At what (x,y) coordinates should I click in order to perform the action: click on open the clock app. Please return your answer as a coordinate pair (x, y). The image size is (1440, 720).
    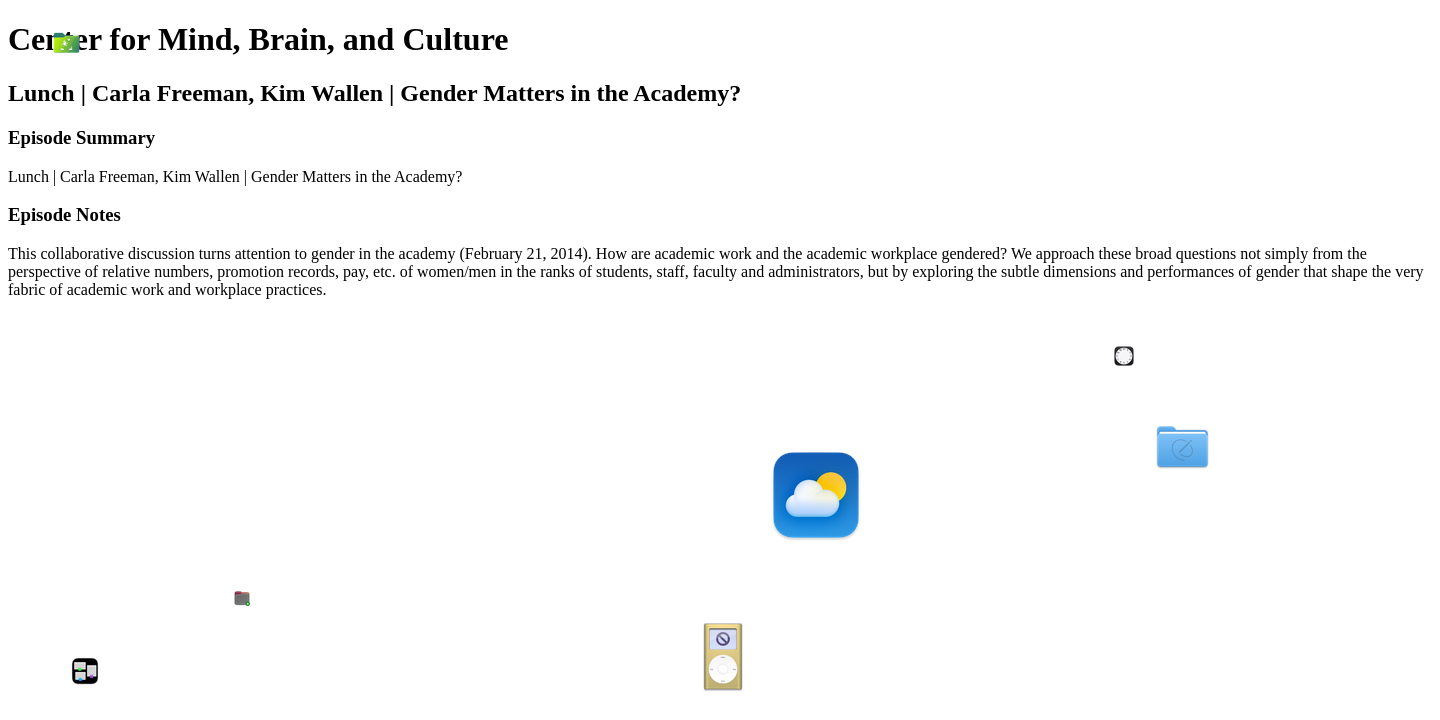
    Looking at the image, I should click on (1124, 356).